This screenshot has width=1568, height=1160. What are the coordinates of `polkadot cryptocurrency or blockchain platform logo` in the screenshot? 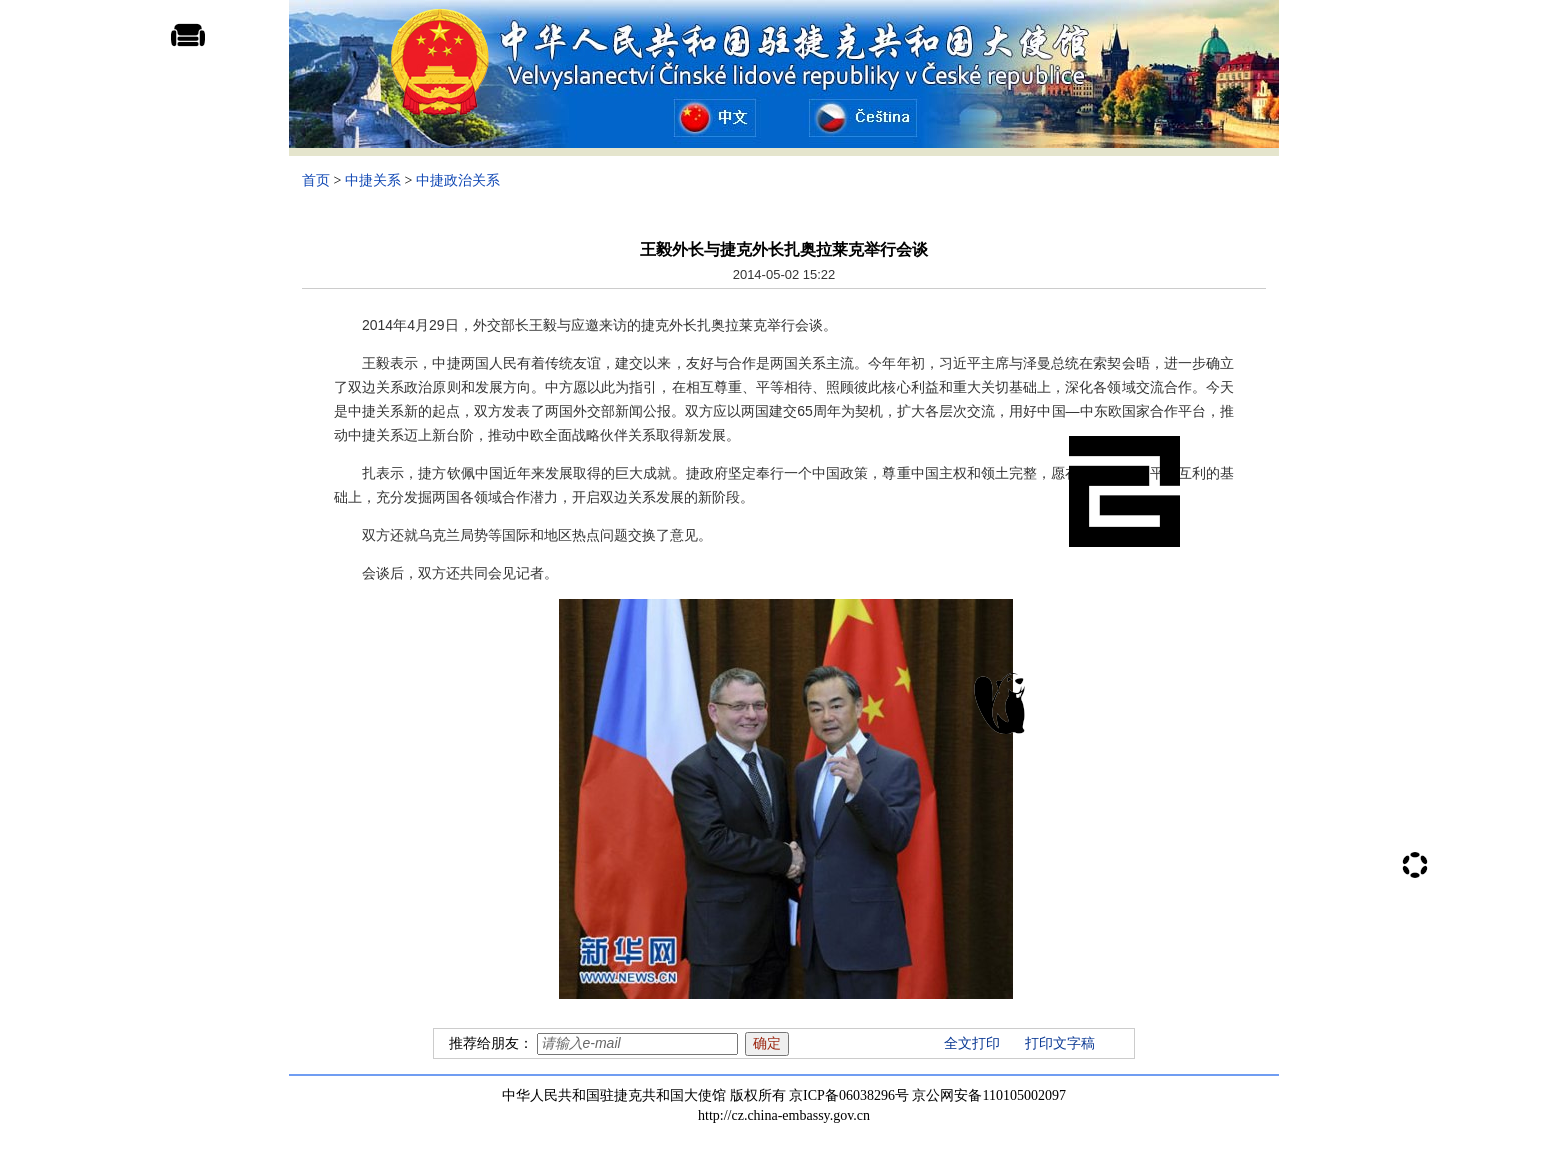 It's located at (1415, 865).